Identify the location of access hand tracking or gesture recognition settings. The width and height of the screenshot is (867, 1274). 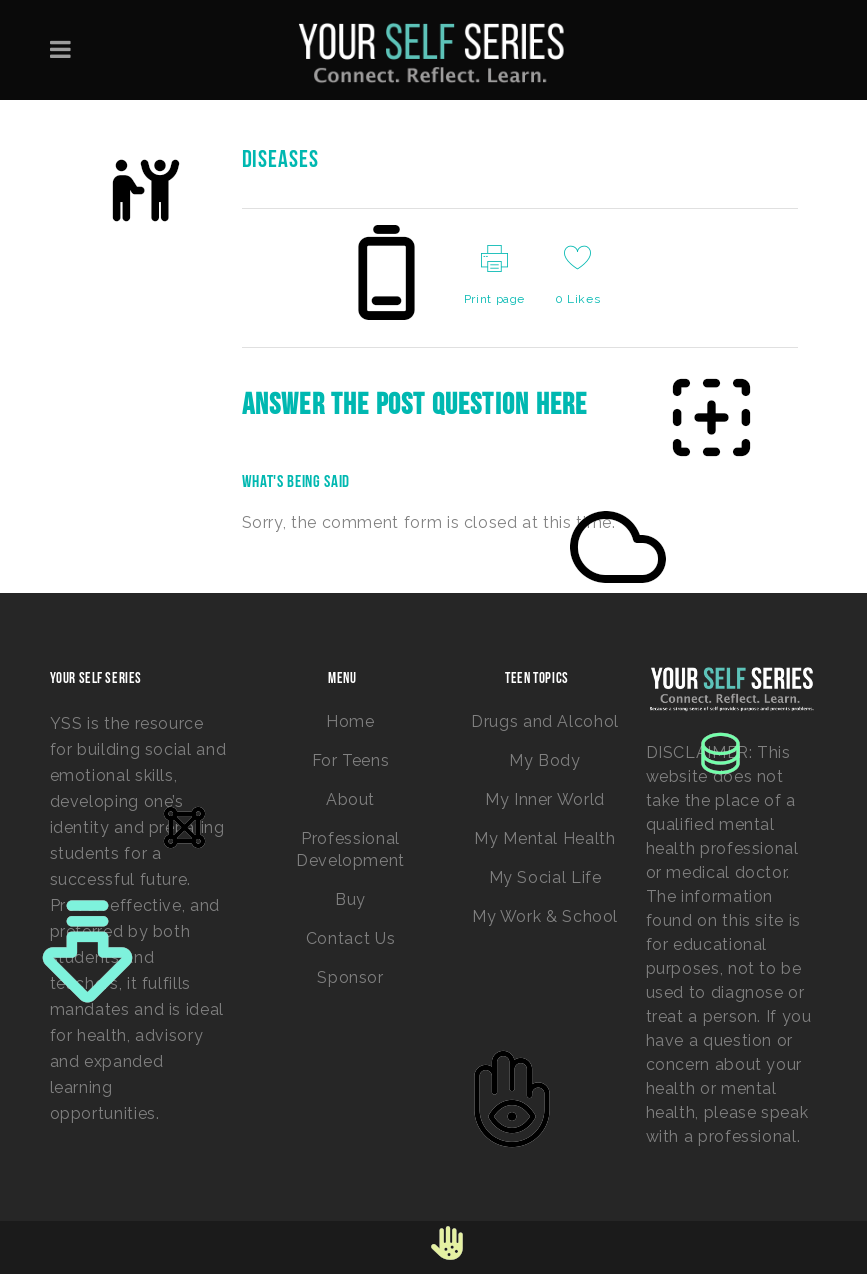
(512, 1099).